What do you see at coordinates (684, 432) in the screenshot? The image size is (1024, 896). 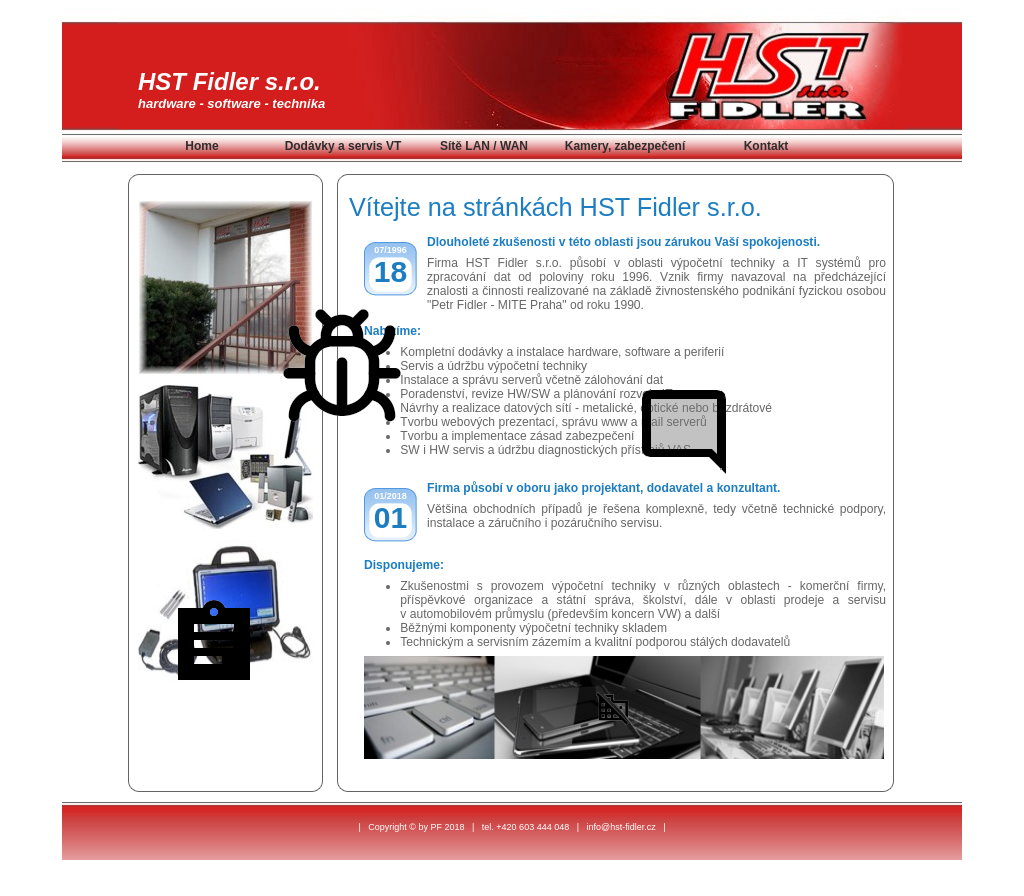 I see `open comments or discussion` at bounding box center [684, 432].